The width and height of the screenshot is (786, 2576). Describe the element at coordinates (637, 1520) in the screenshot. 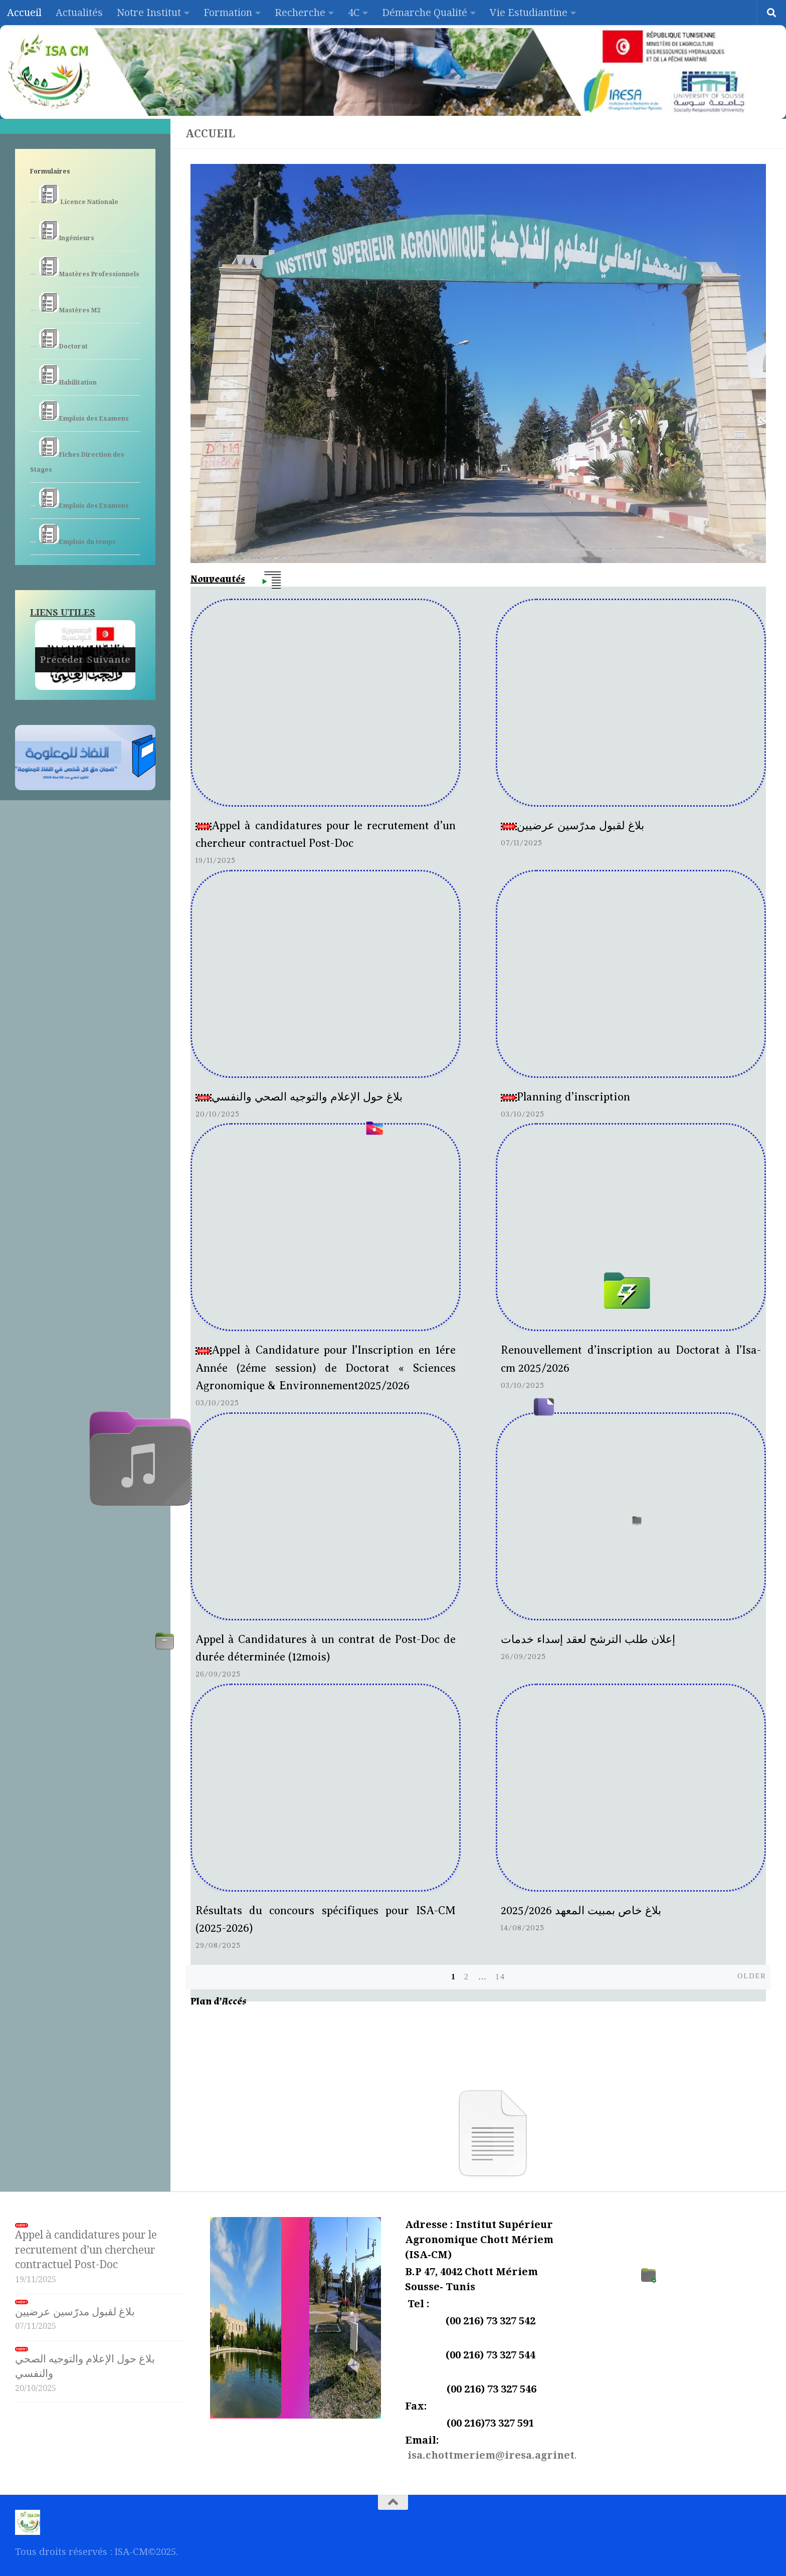

I see `access a remote or network folder` at that location.